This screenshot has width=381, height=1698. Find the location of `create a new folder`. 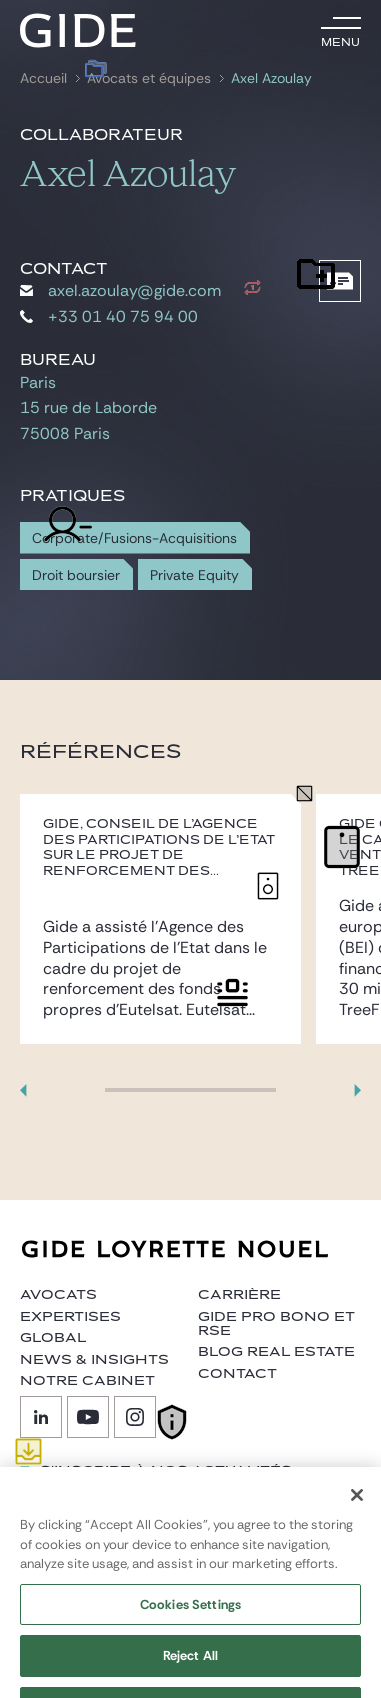

create a new folder is located at coordinates (316, 274).